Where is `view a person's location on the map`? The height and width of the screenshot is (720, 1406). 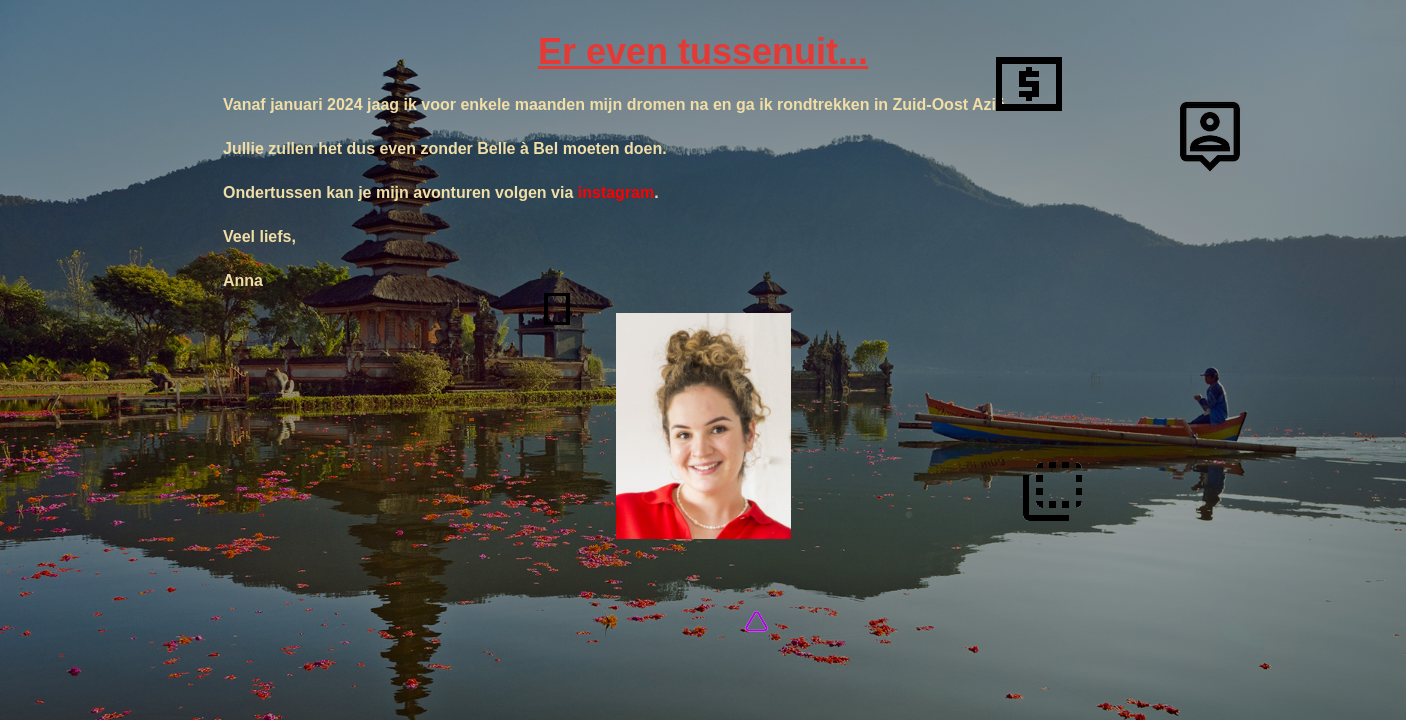
view a person's location on the map is located at coordinates (1210, 135).